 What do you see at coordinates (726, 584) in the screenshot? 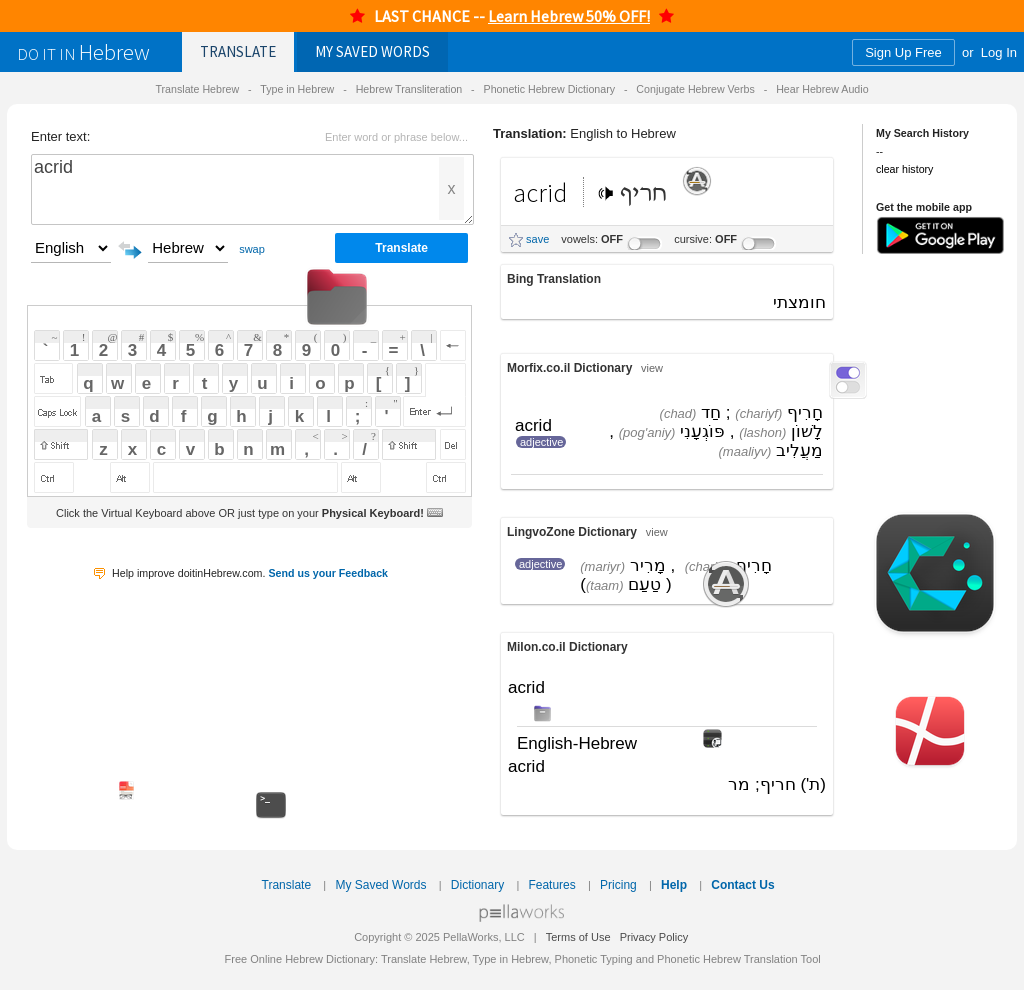
I see `open the software update notifier app` at bounding box center [726, 584].